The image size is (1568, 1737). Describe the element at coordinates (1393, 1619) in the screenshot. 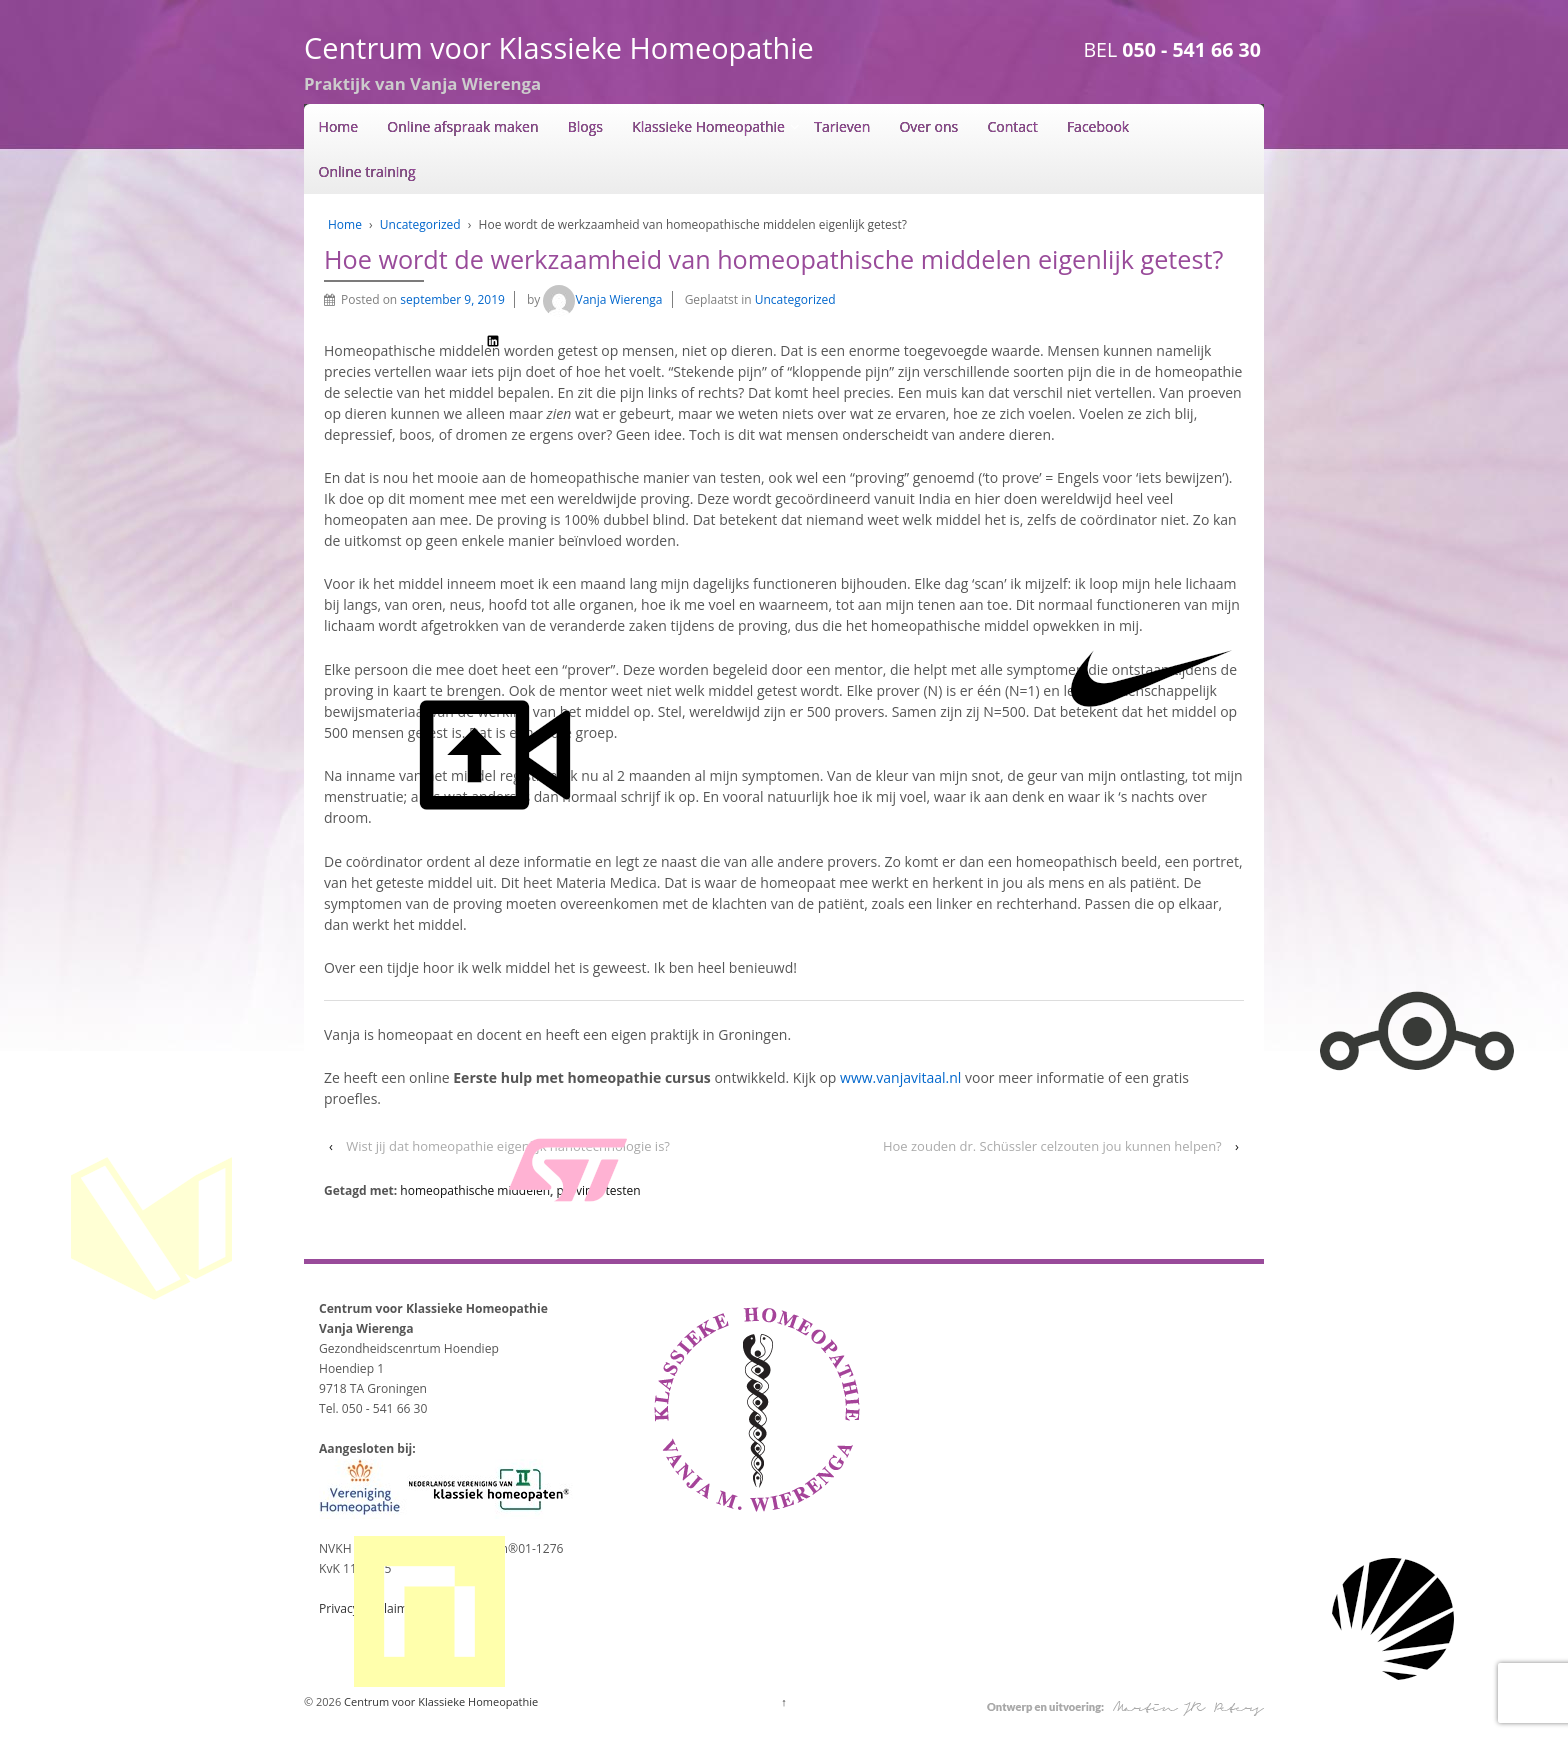

I see `apache solr search platform logo` at that location.